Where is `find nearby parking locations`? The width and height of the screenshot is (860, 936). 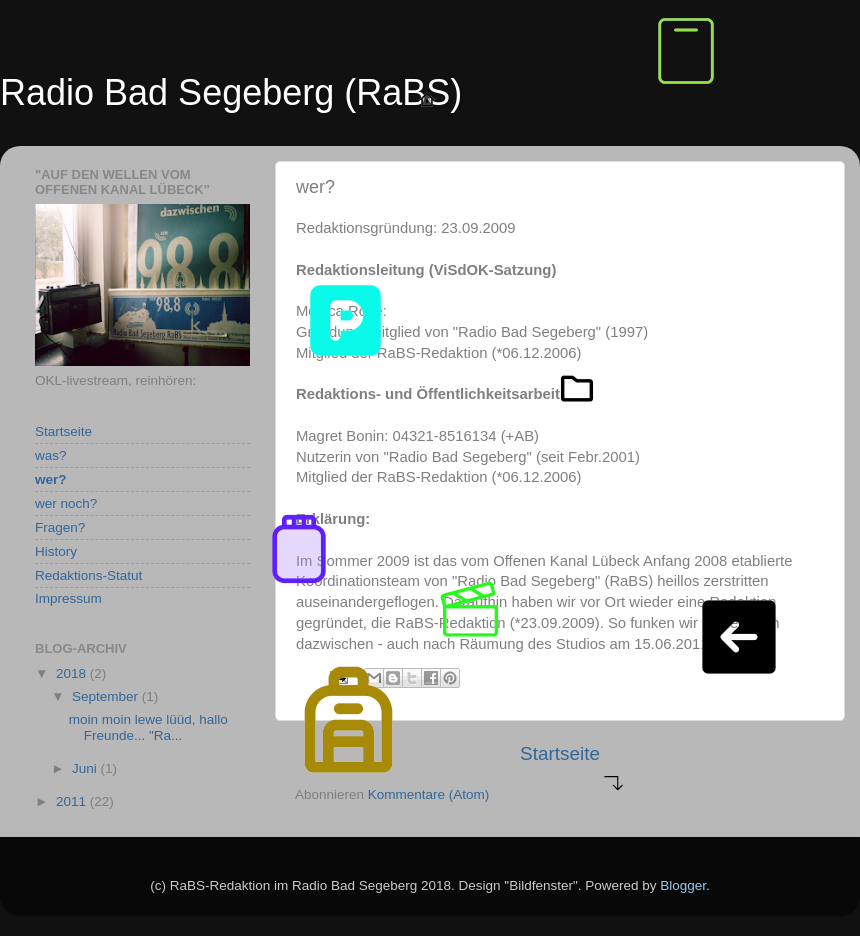 find nearby parking locations is located at coordinates (345, 320).